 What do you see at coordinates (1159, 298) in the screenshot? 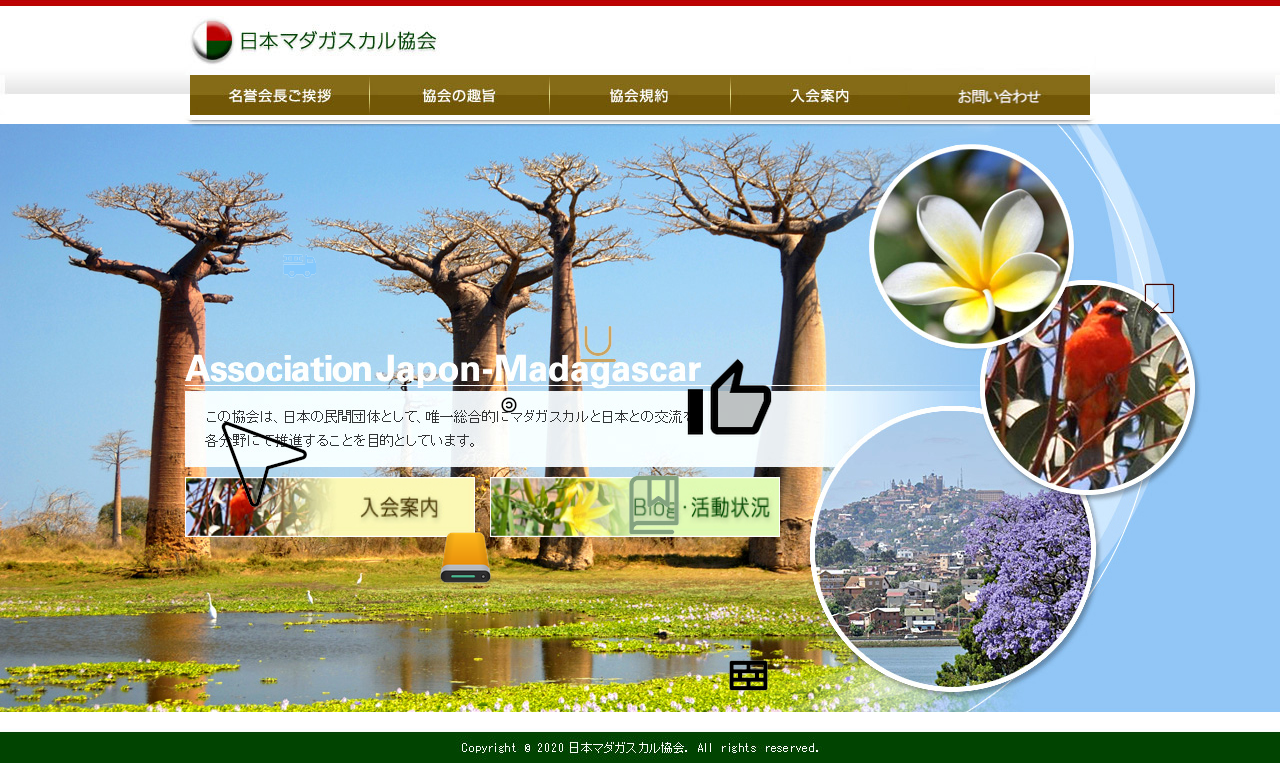
I see `mark task as complete` at bounding box center [1159, 298].